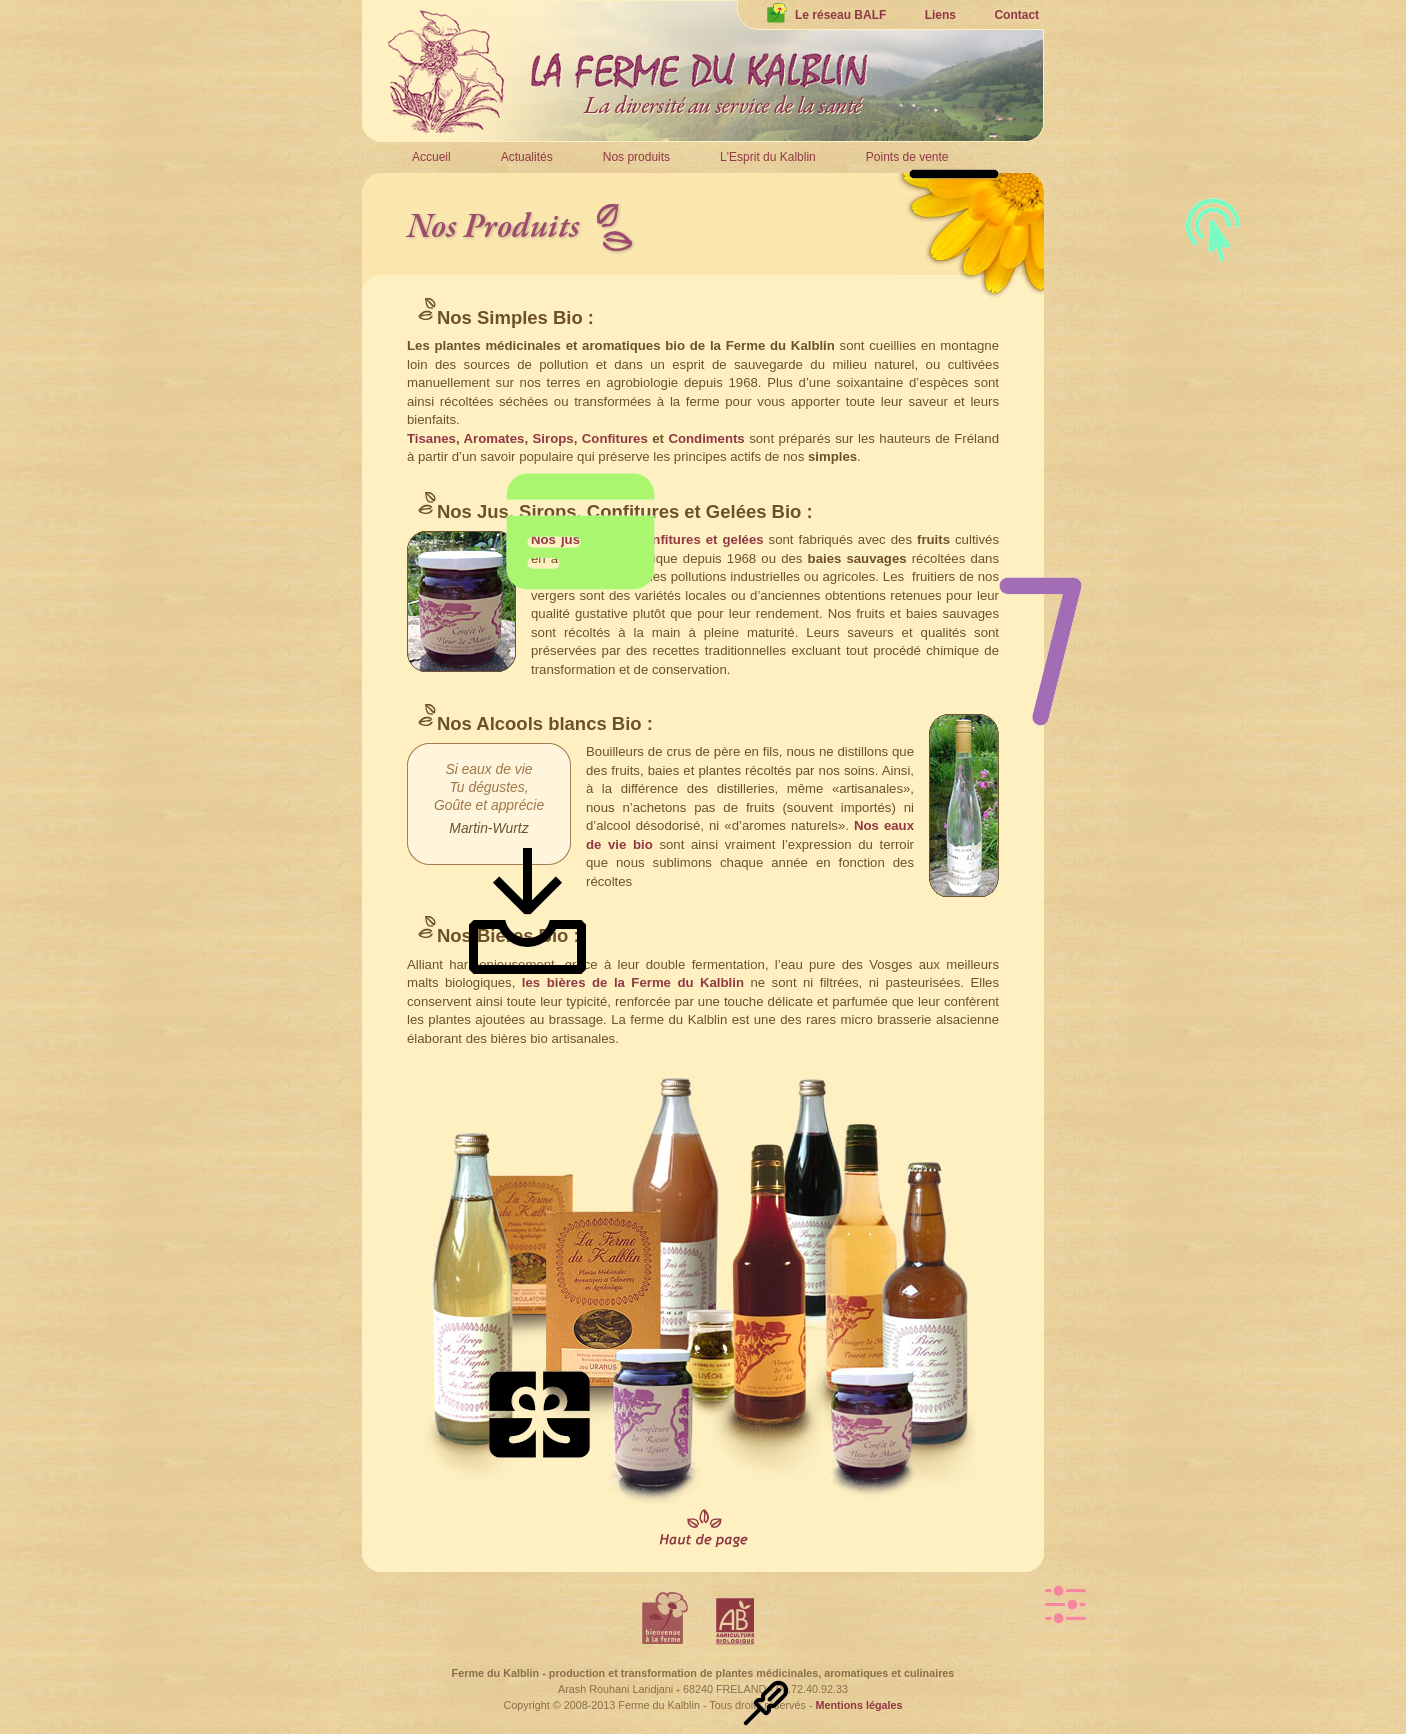 The width and height of the screenshot is (1406, 1734). I want to click on stash changes in git, so click(532, 911).